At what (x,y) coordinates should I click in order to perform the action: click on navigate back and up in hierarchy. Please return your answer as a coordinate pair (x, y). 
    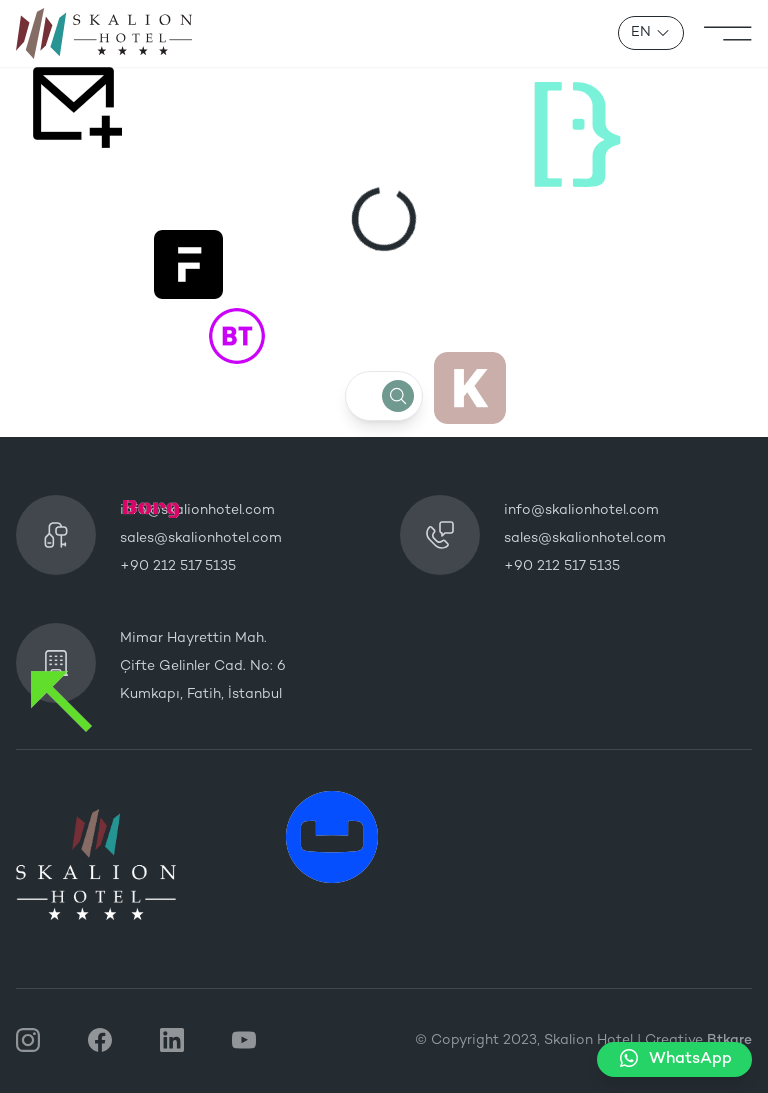
    Looking at the image, I should click on (60, 700).